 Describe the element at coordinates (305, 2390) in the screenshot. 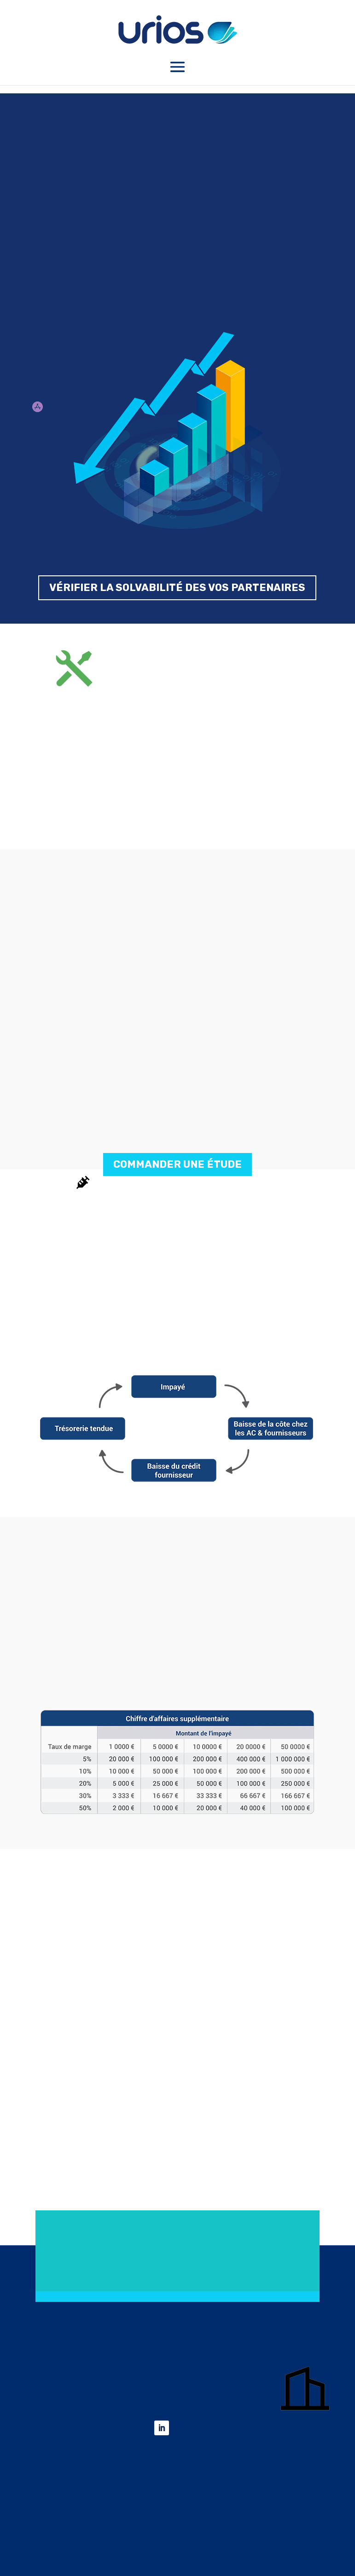

I see `view company or business profile` at that location.